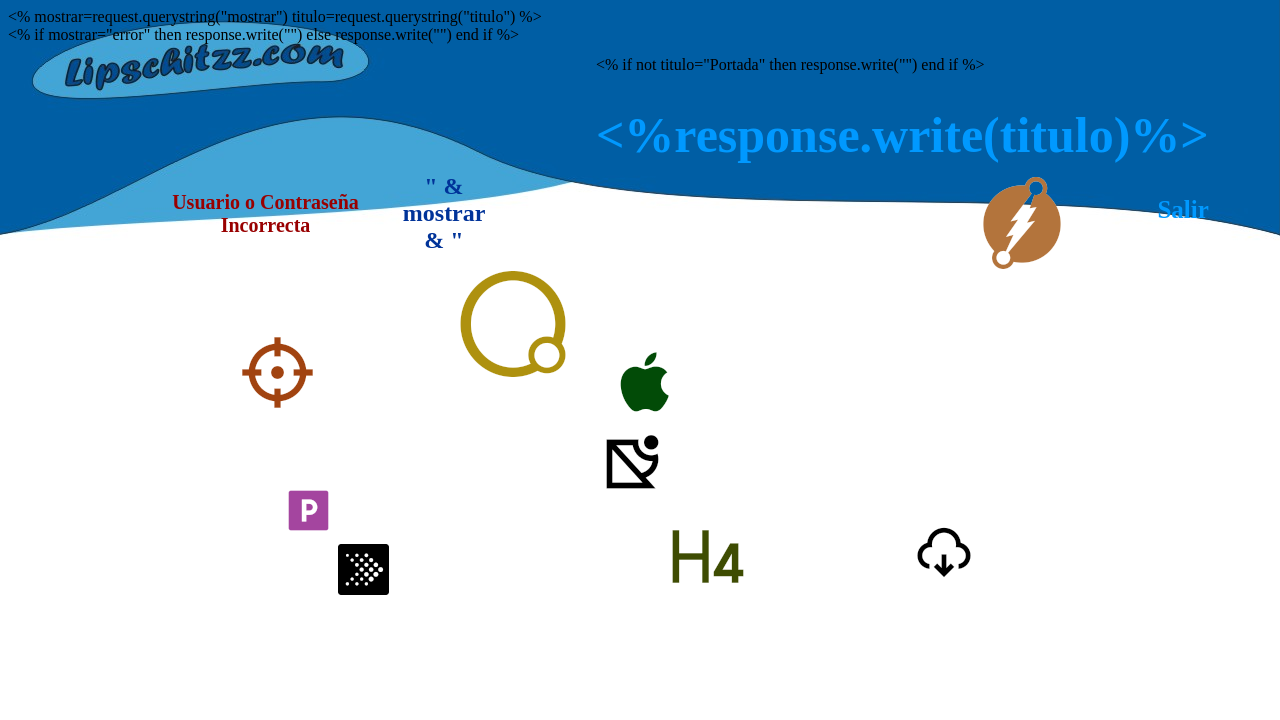 Image resolution: width=1280 pixels, height=720 pixels. I want to click on center or align an element to a focal point, so click(277, 372).